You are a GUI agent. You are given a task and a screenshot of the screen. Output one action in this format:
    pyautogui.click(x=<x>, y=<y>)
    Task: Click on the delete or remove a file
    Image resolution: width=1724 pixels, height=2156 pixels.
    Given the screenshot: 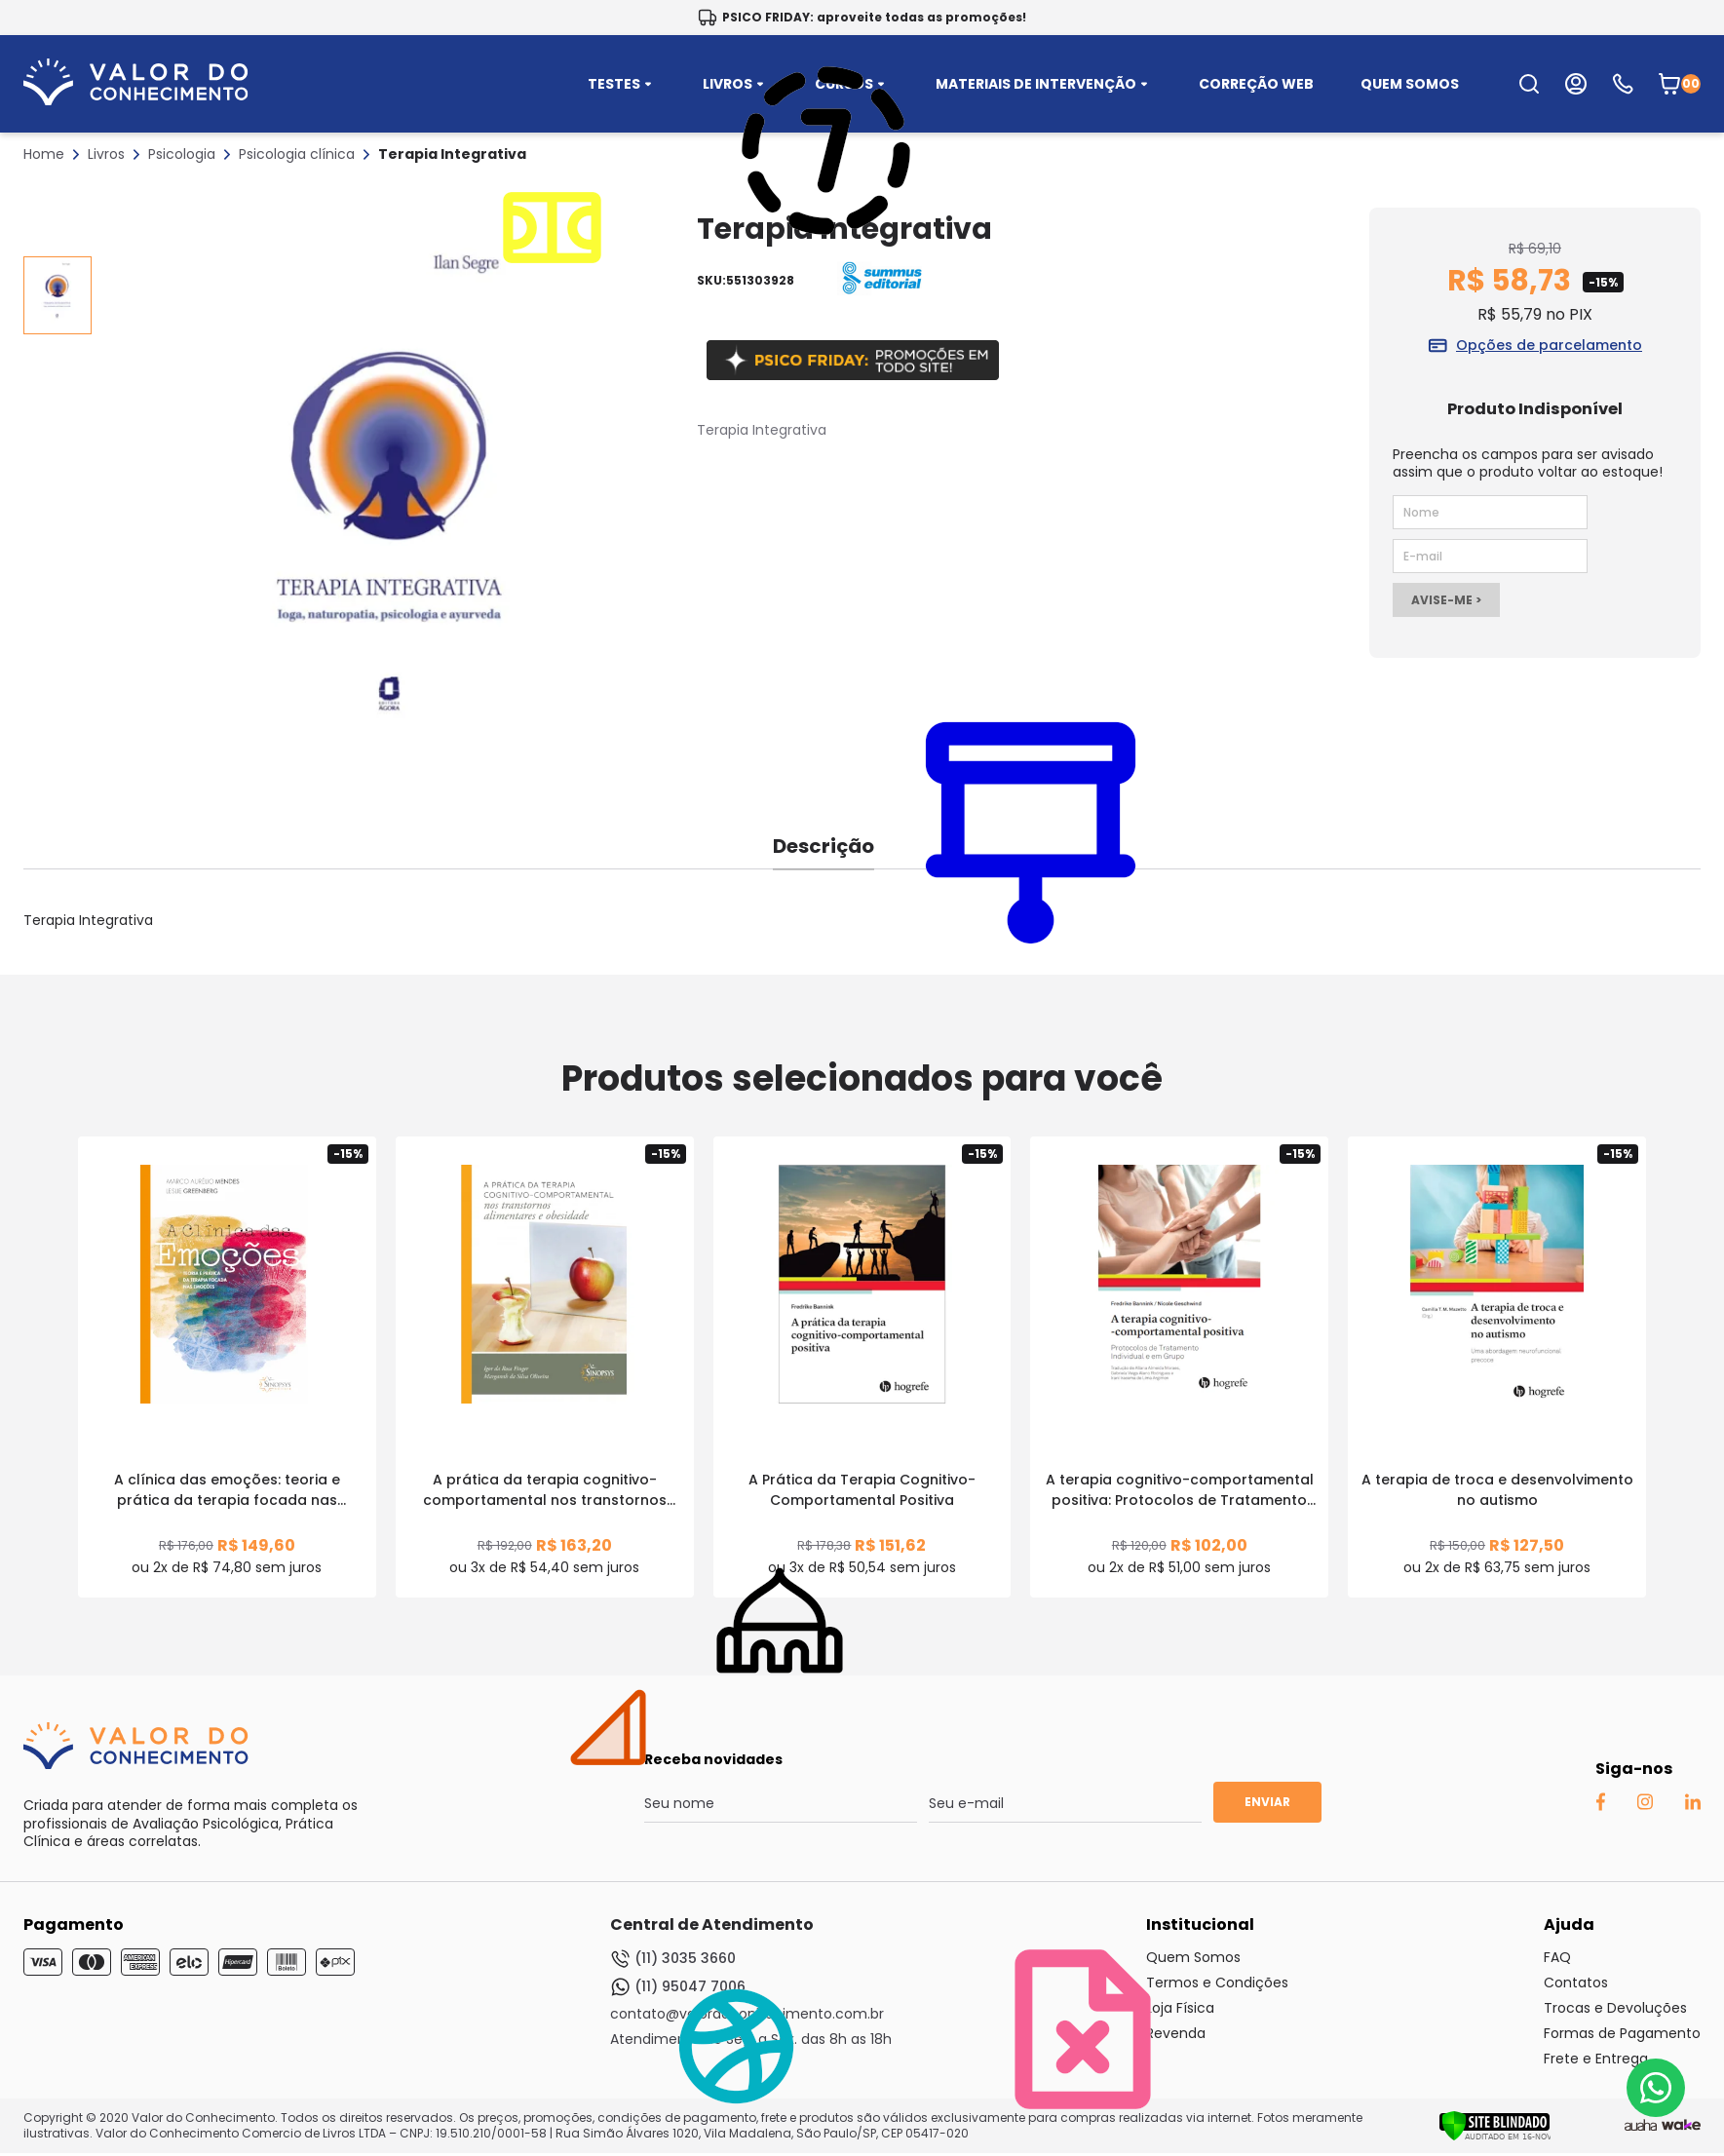 What is the action you would take?
    pyautogui.click(x=1083, y=2029)
    